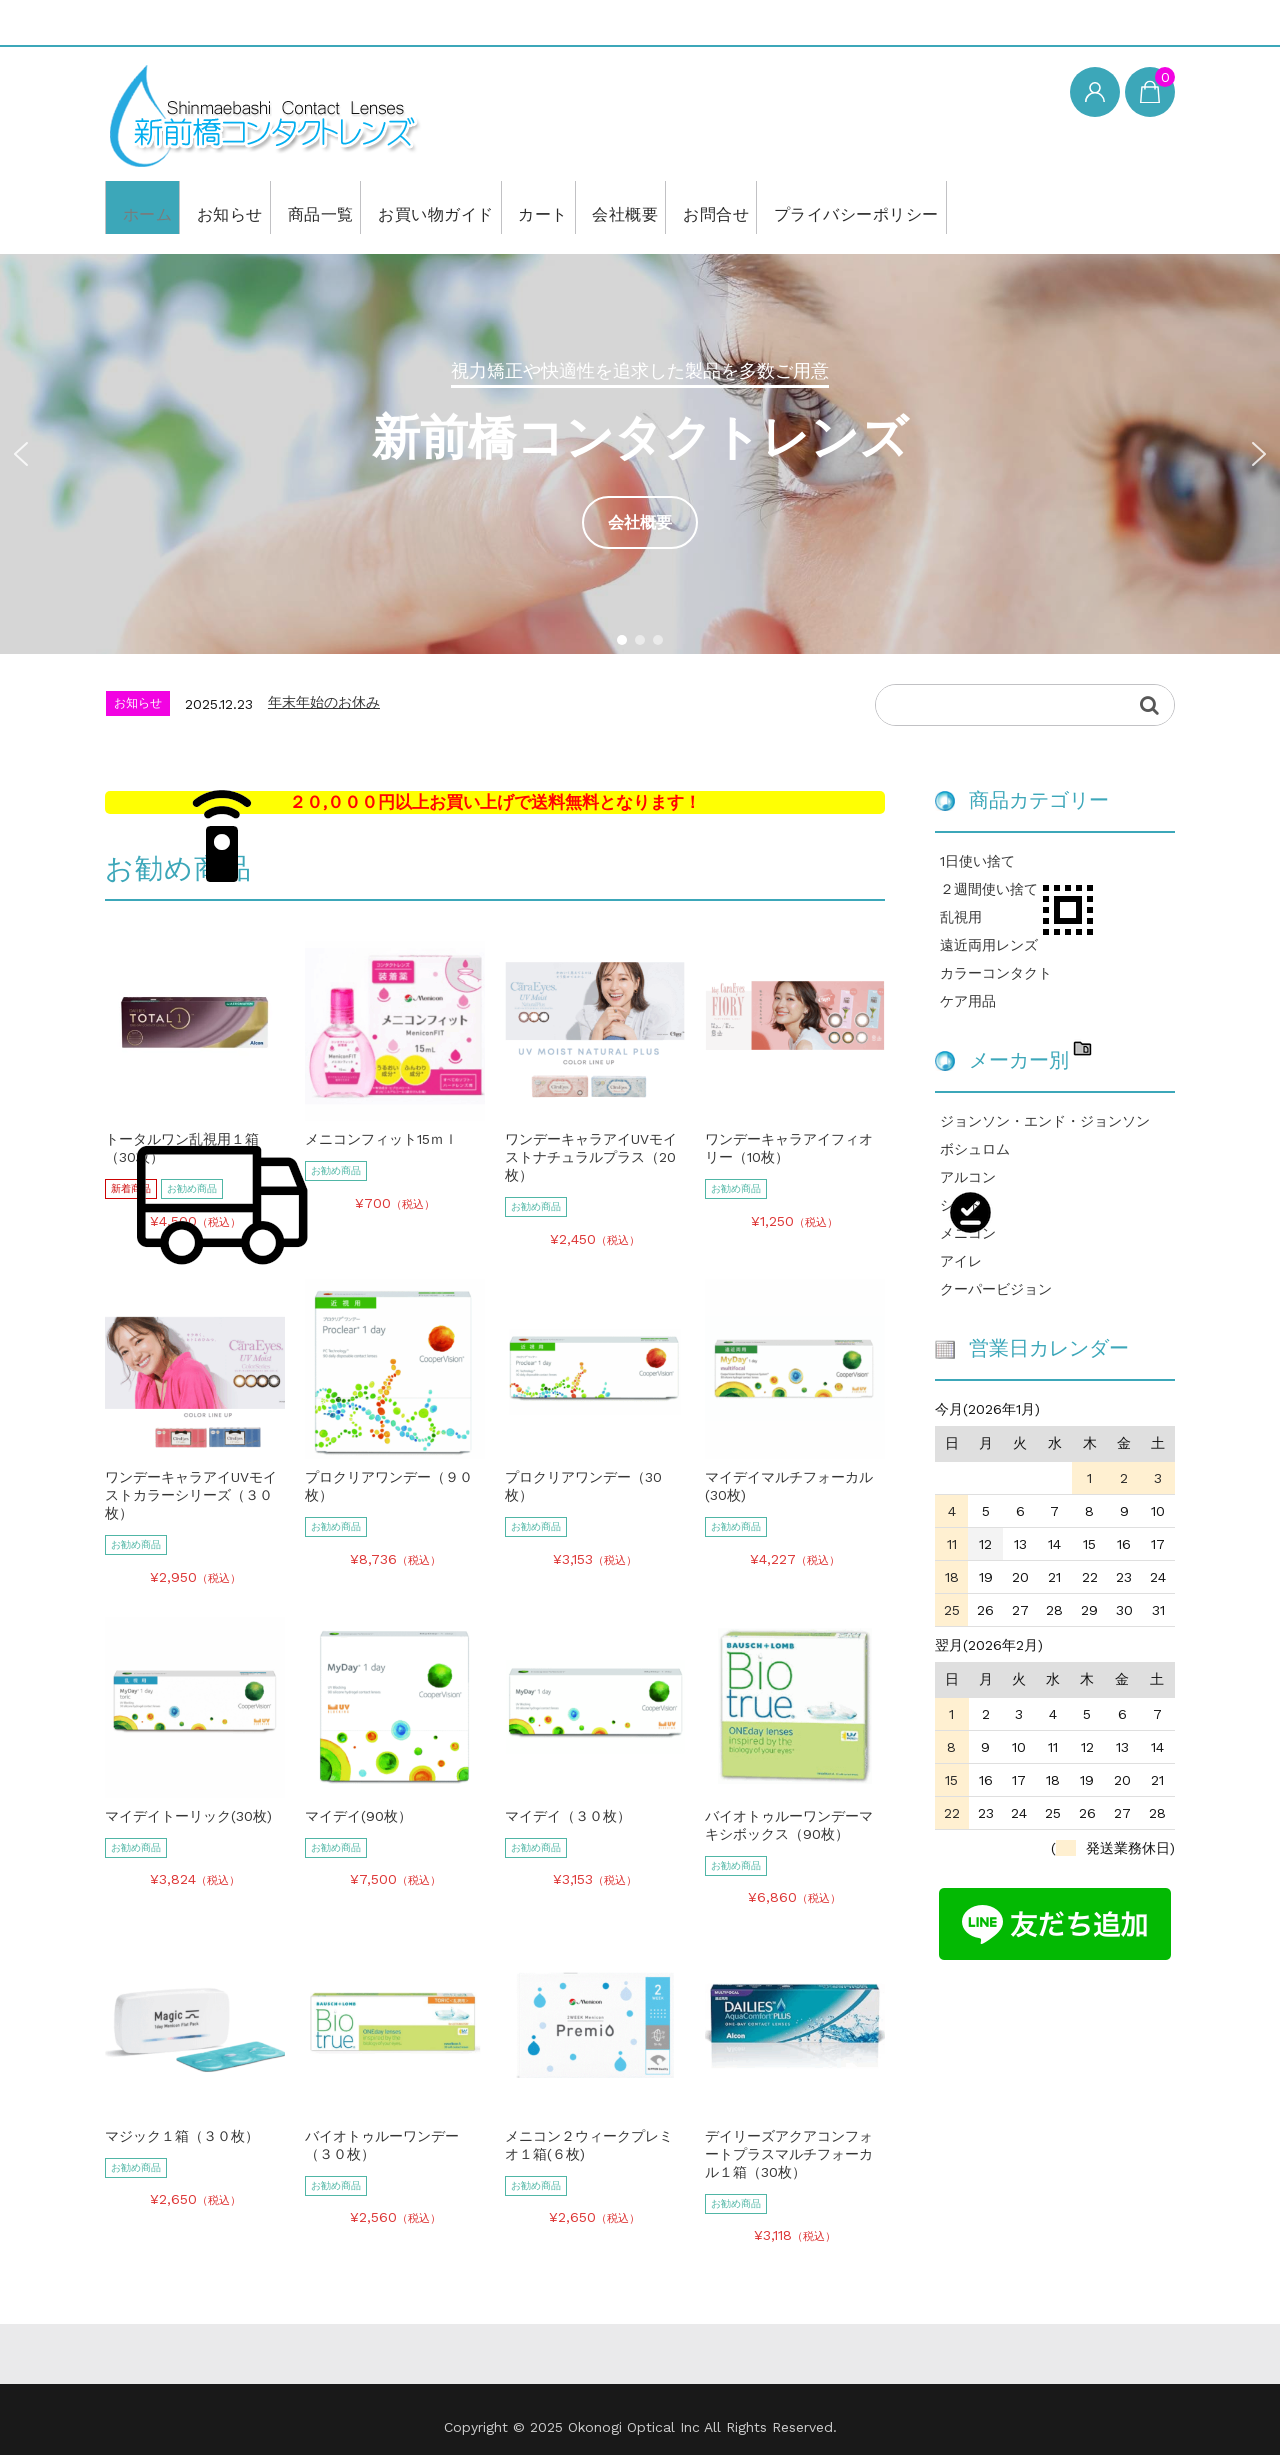 The image size is (1280, 2455). I want to click on access remote control settings, so click(222, 838).